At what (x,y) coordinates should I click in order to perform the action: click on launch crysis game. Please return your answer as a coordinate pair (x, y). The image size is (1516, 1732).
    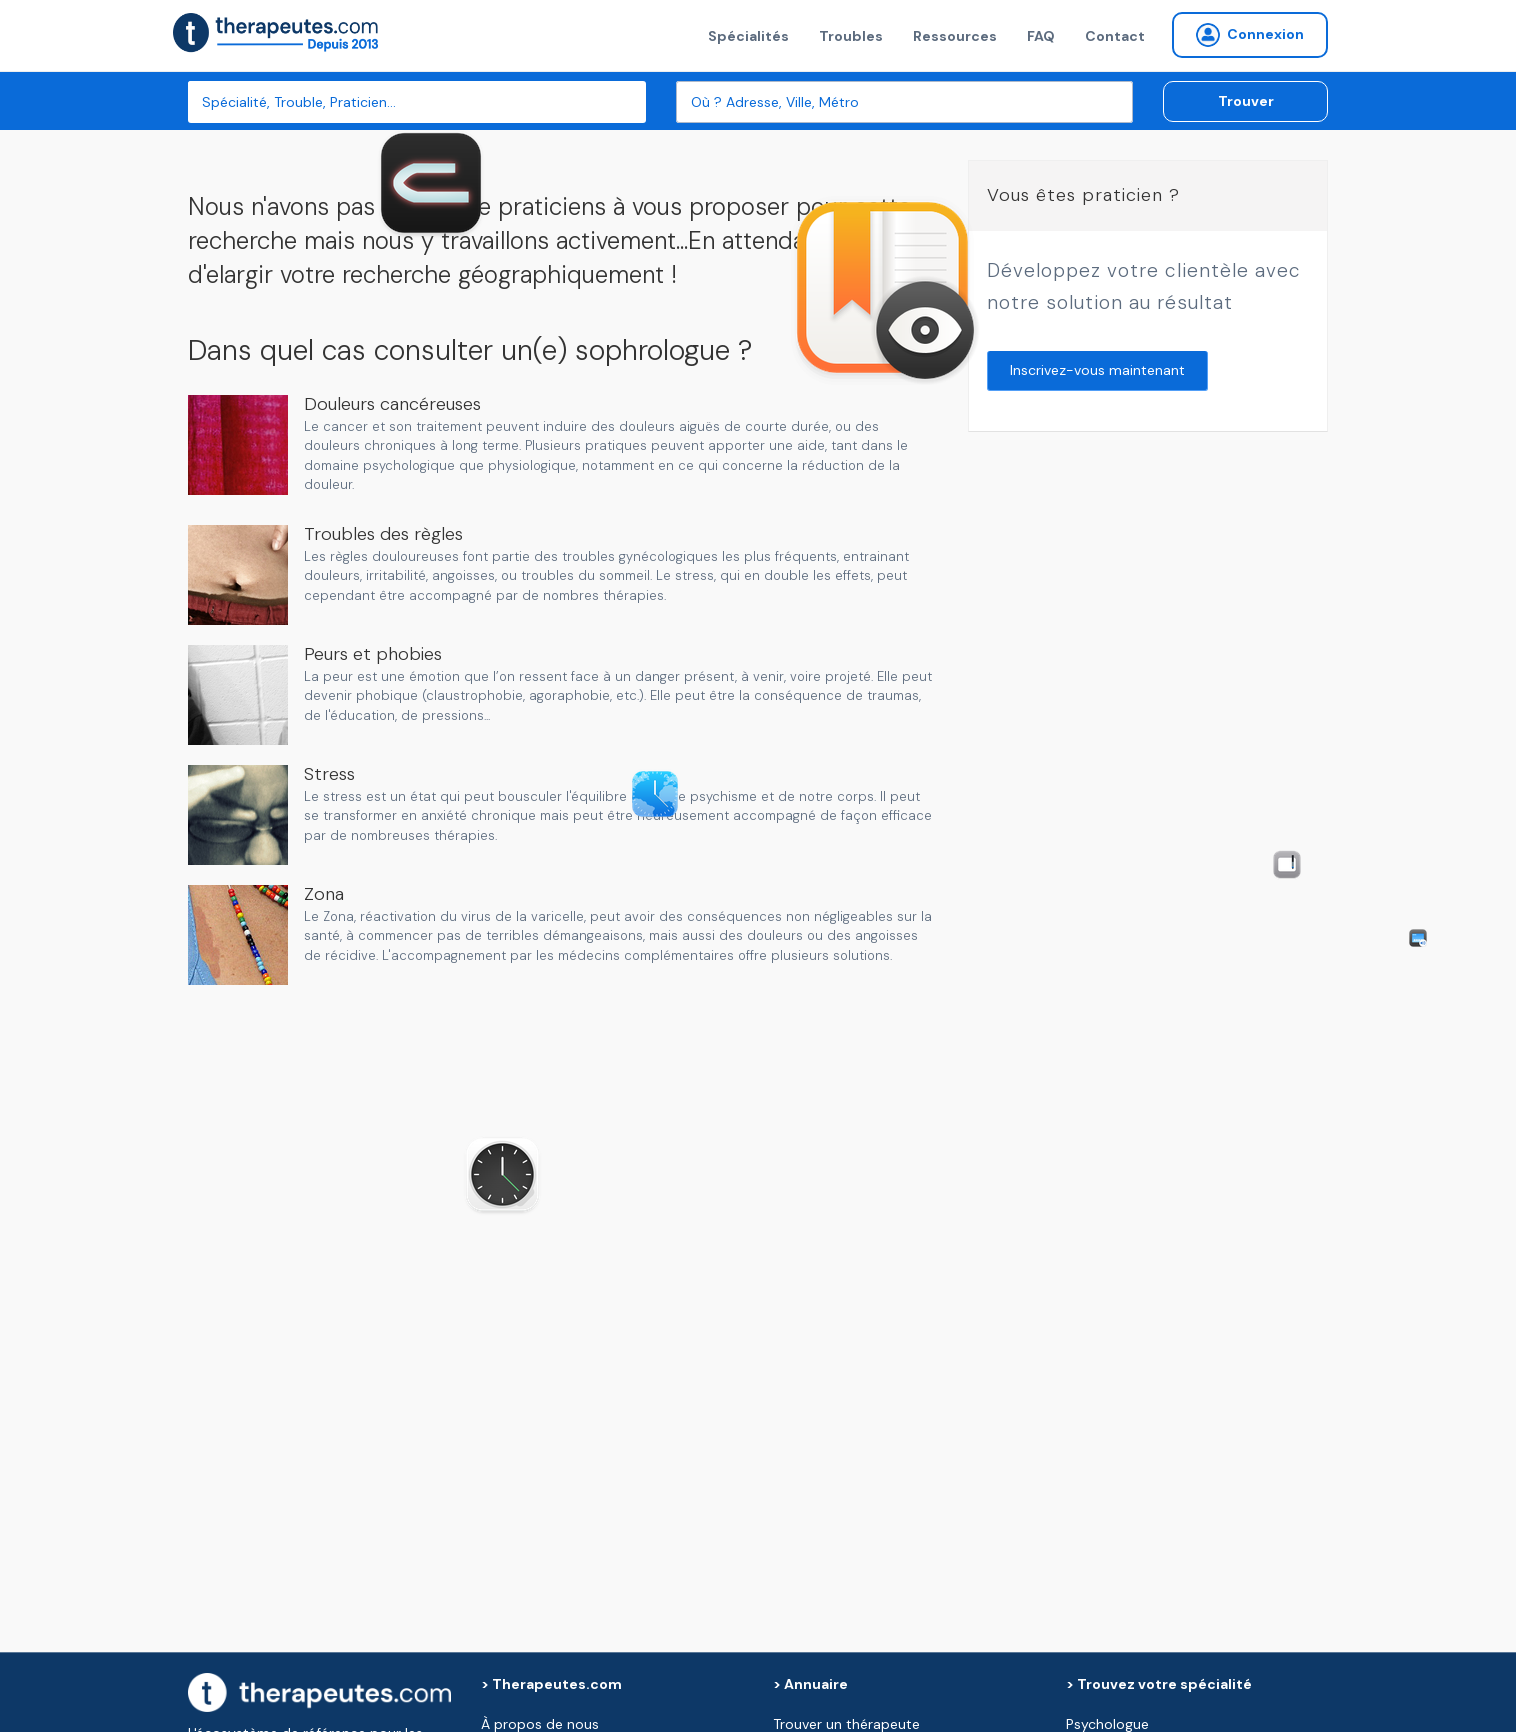
    Looking at the image, I should click on (431, 183).